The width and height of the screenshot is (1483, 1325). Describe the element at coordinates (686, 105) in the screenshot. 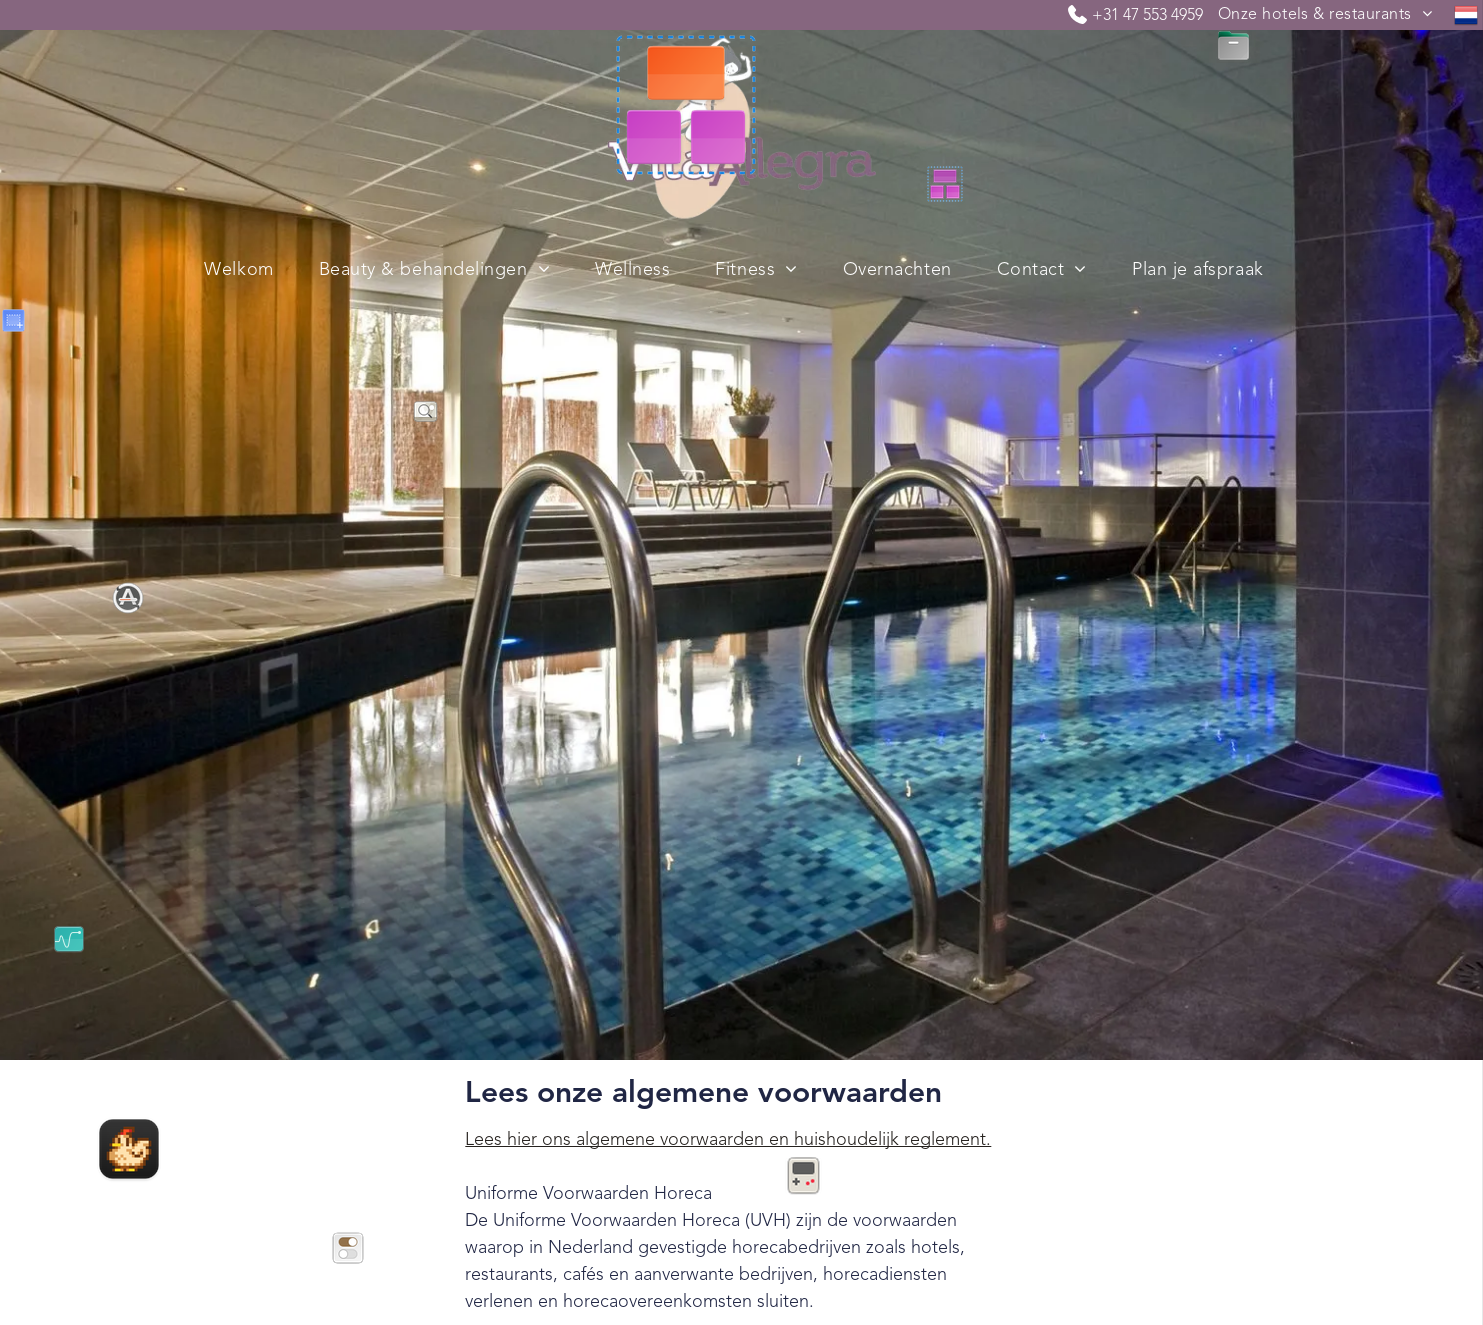

I see `select all items in the current view` at that location.